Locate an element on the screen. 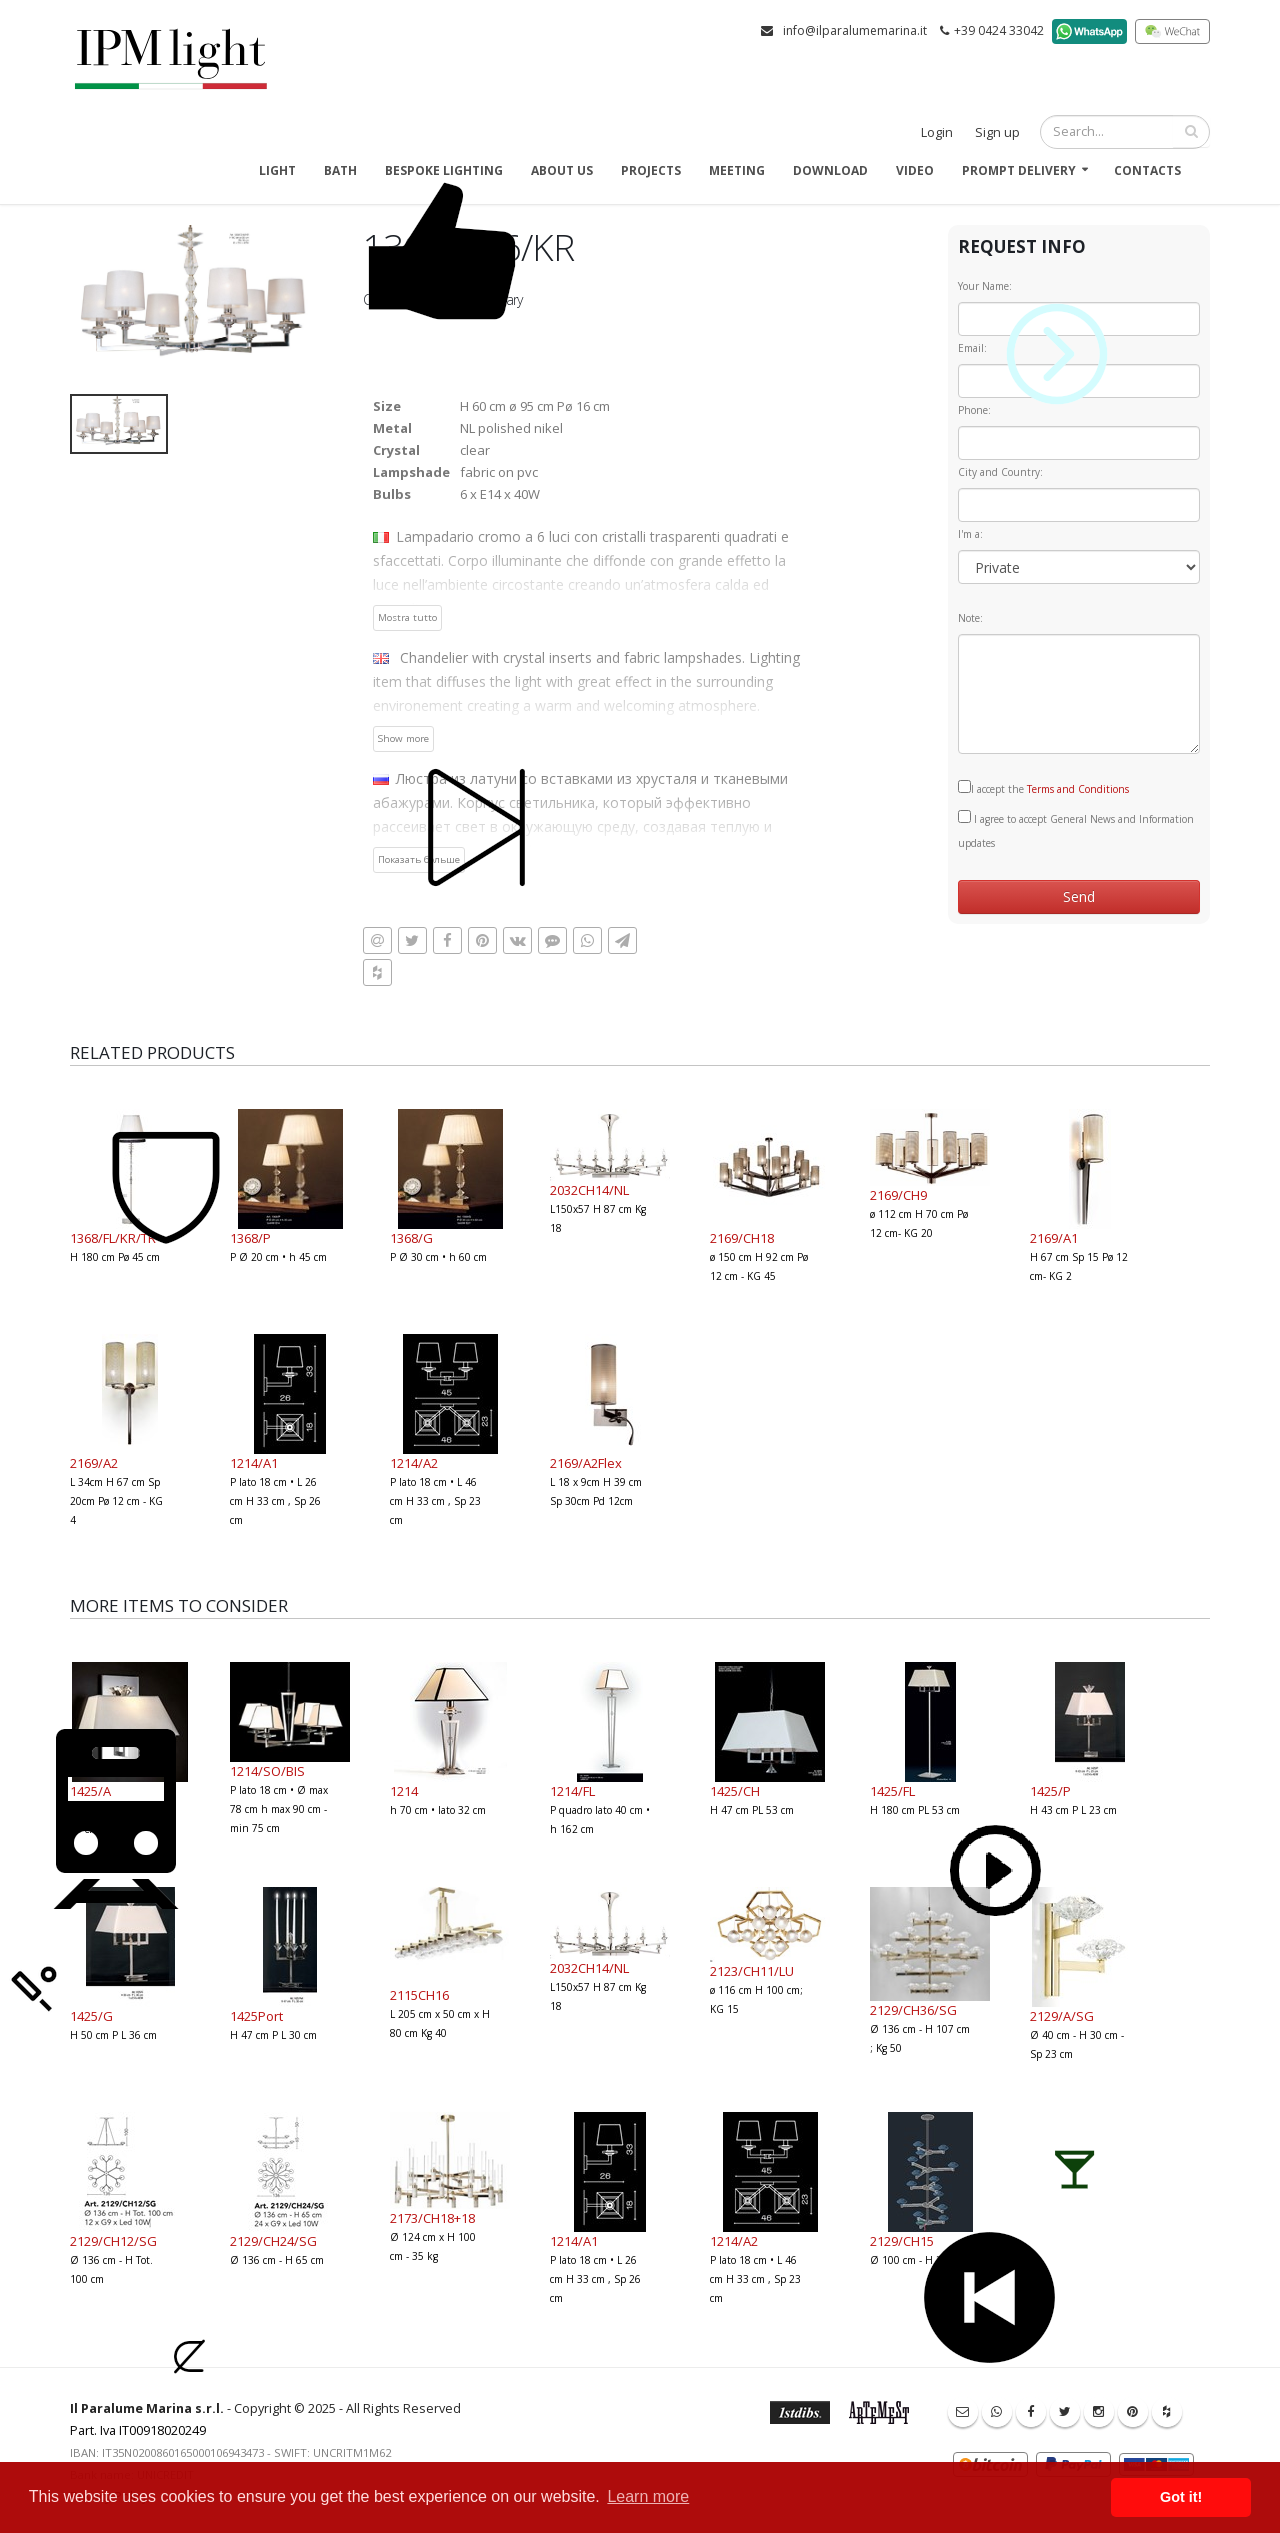 This screenshot has width=1280, height=2533. indicates a set is not a subset of another in mathematical notation is located at coordinates (189, 2356).